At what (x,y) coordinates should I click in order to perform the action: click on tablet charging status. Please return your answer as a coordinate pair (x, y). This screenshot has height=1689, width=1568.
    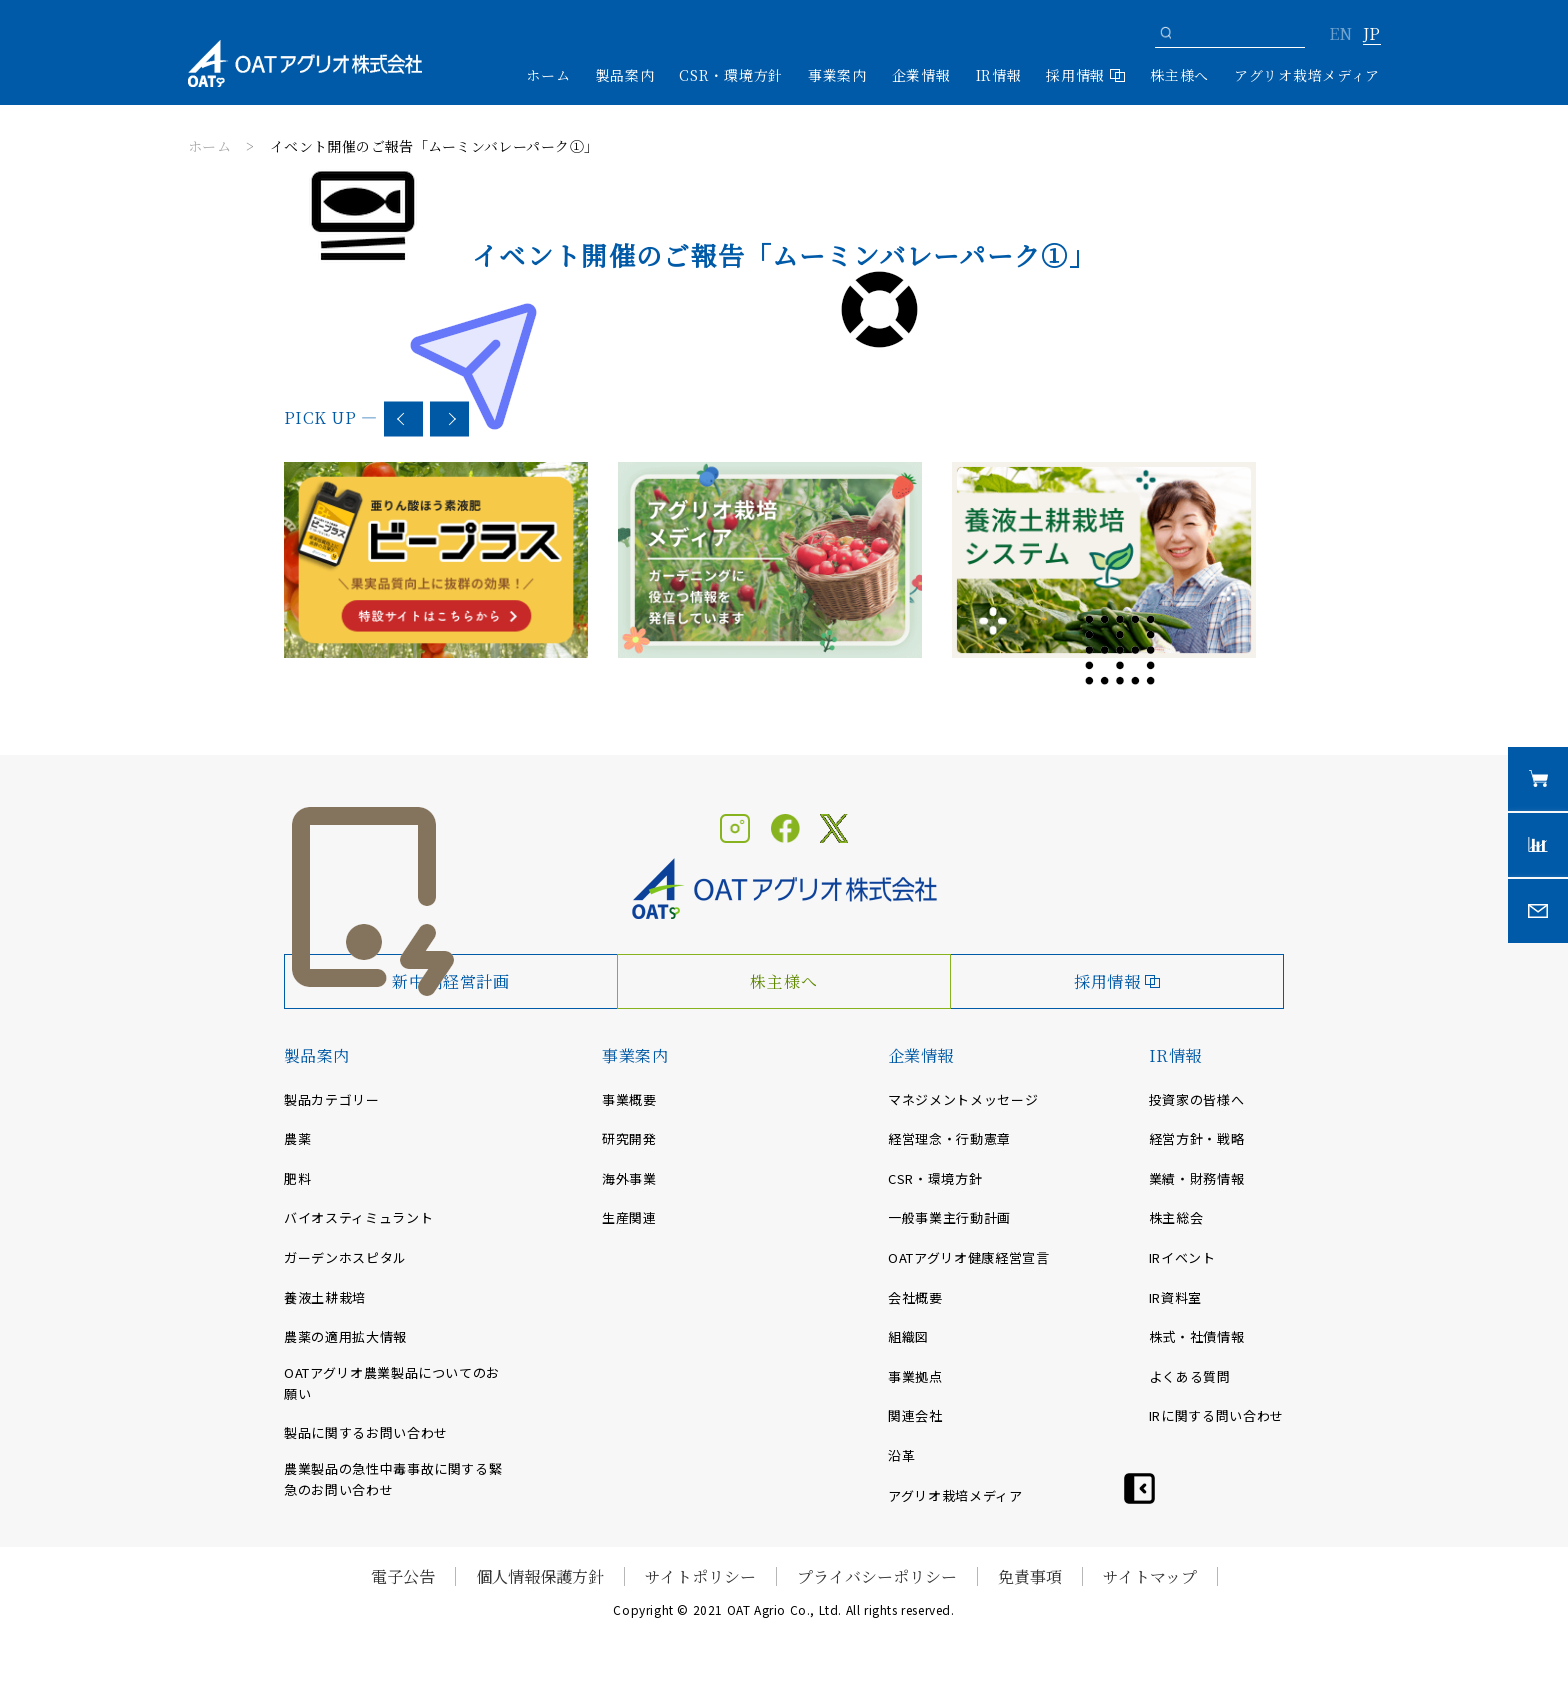
    Looking at the image, I should click on (364, 897).